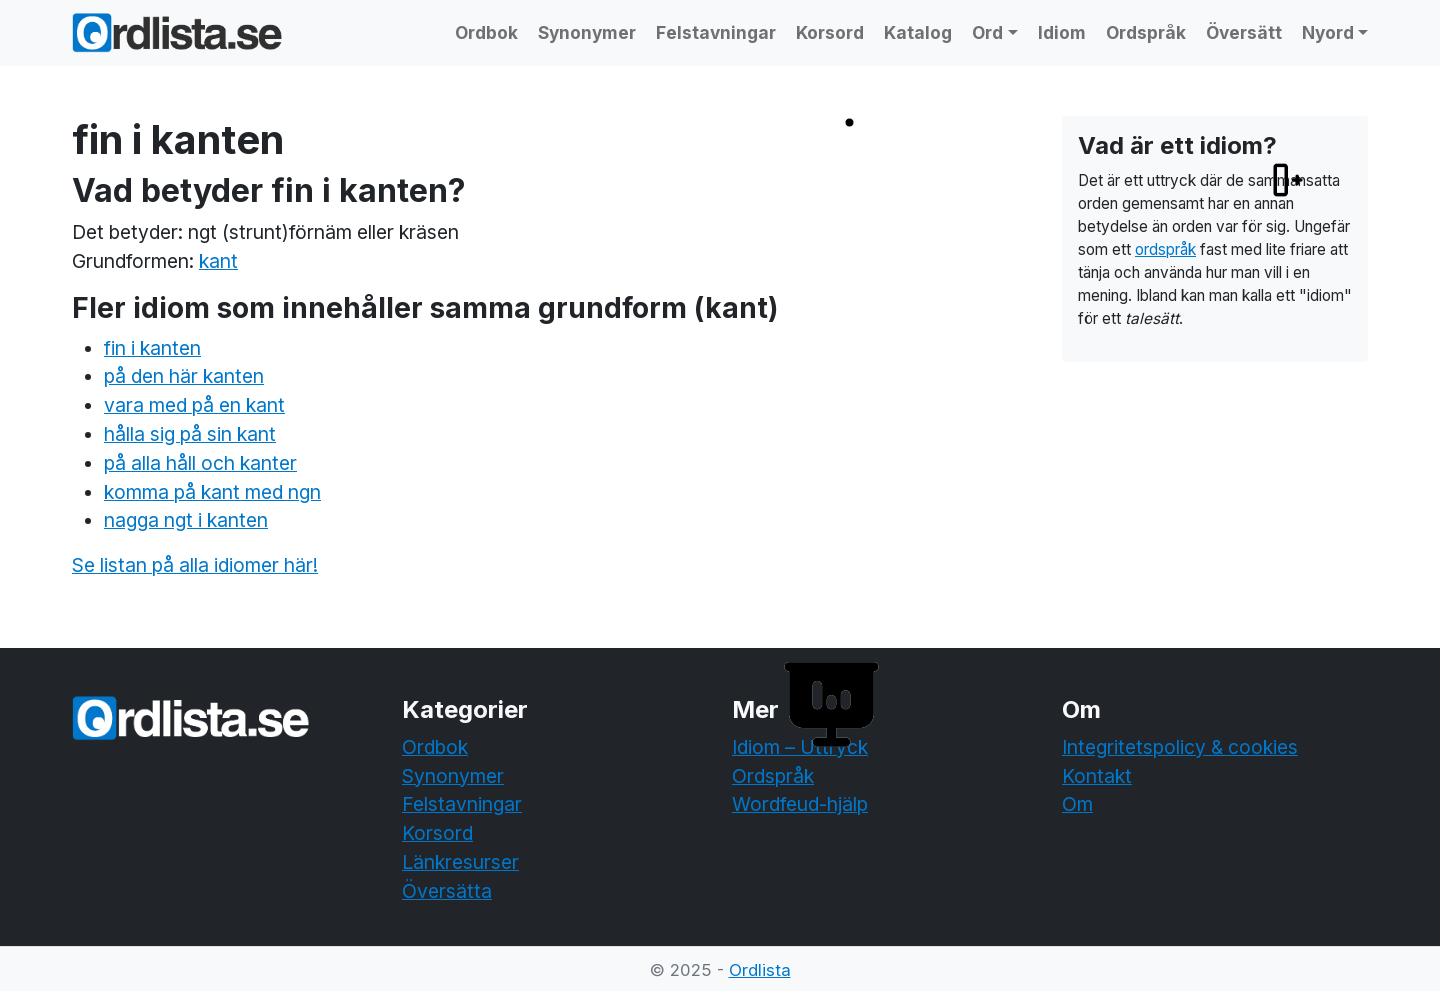  I want to click on indicates an unread notification or new item, so click(849, 122).